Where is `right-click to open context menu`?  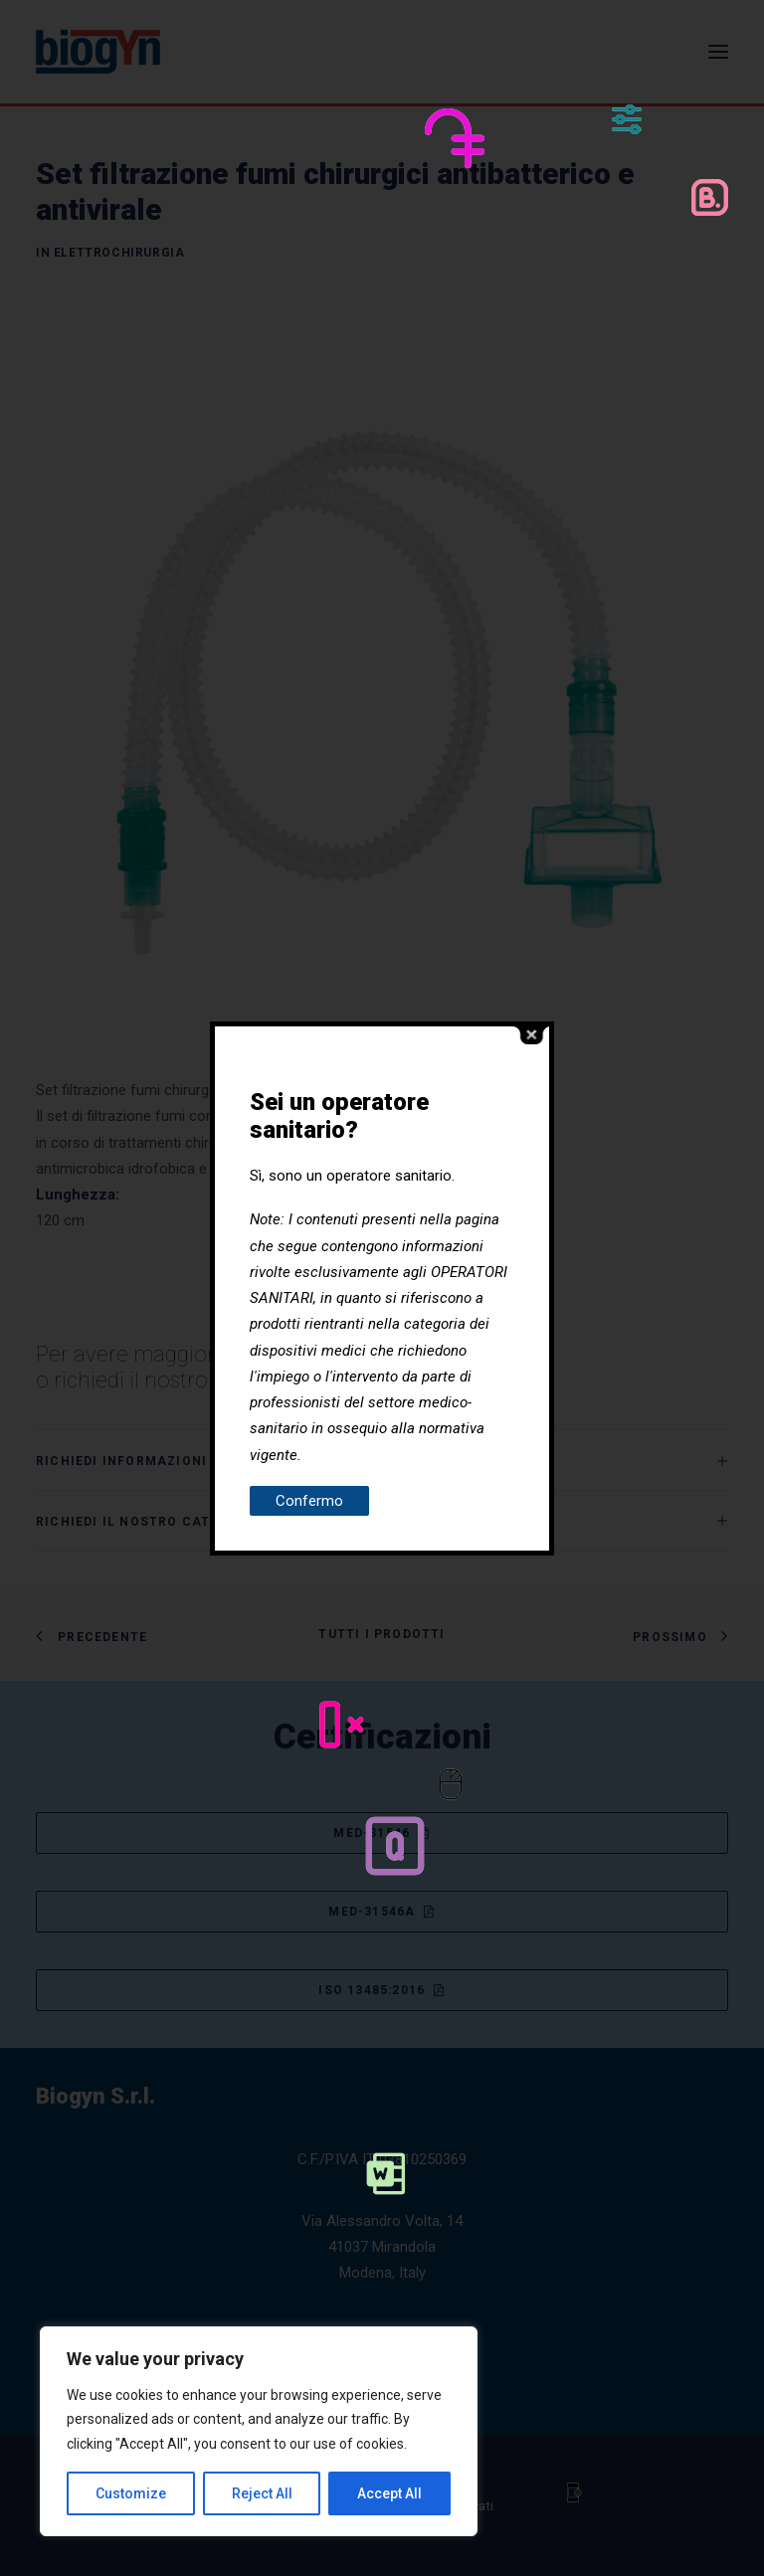
right-click to open context menu is located at coordinates (451, 1784).